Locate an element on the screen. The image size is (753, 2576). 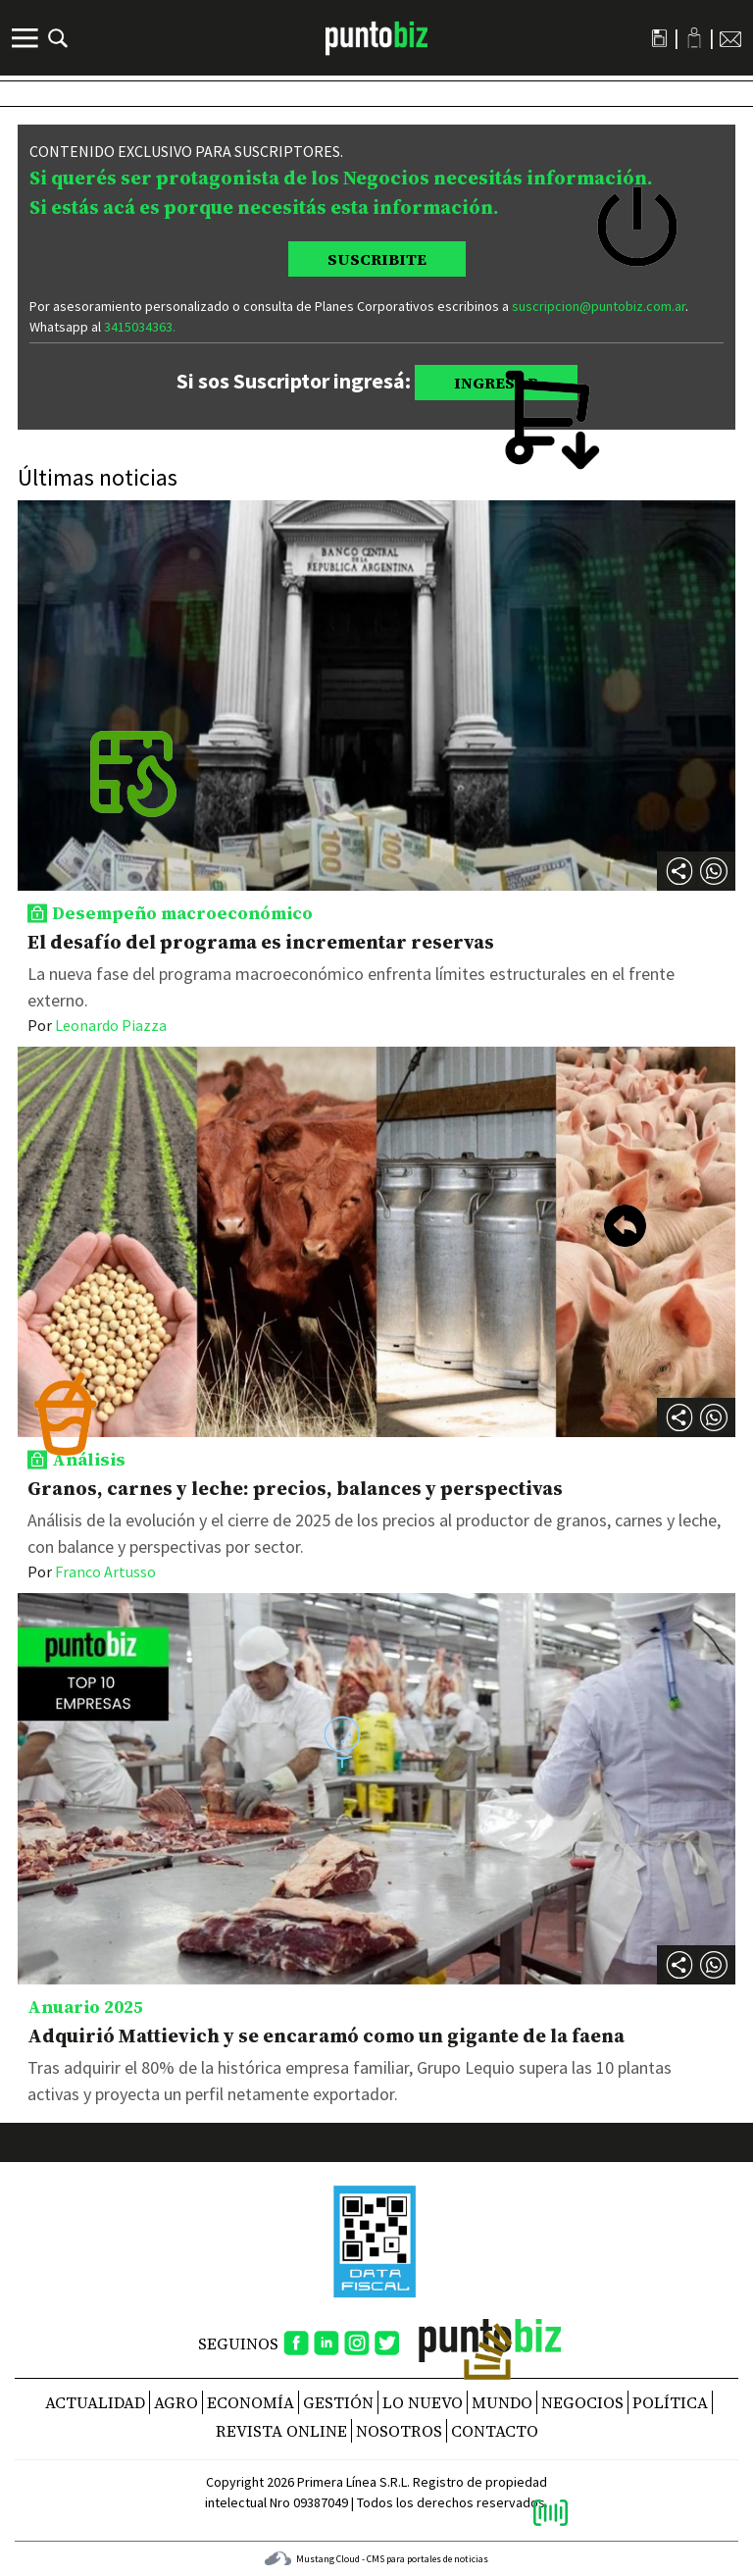
scan a barcode is located at coordinates (550, 2512).